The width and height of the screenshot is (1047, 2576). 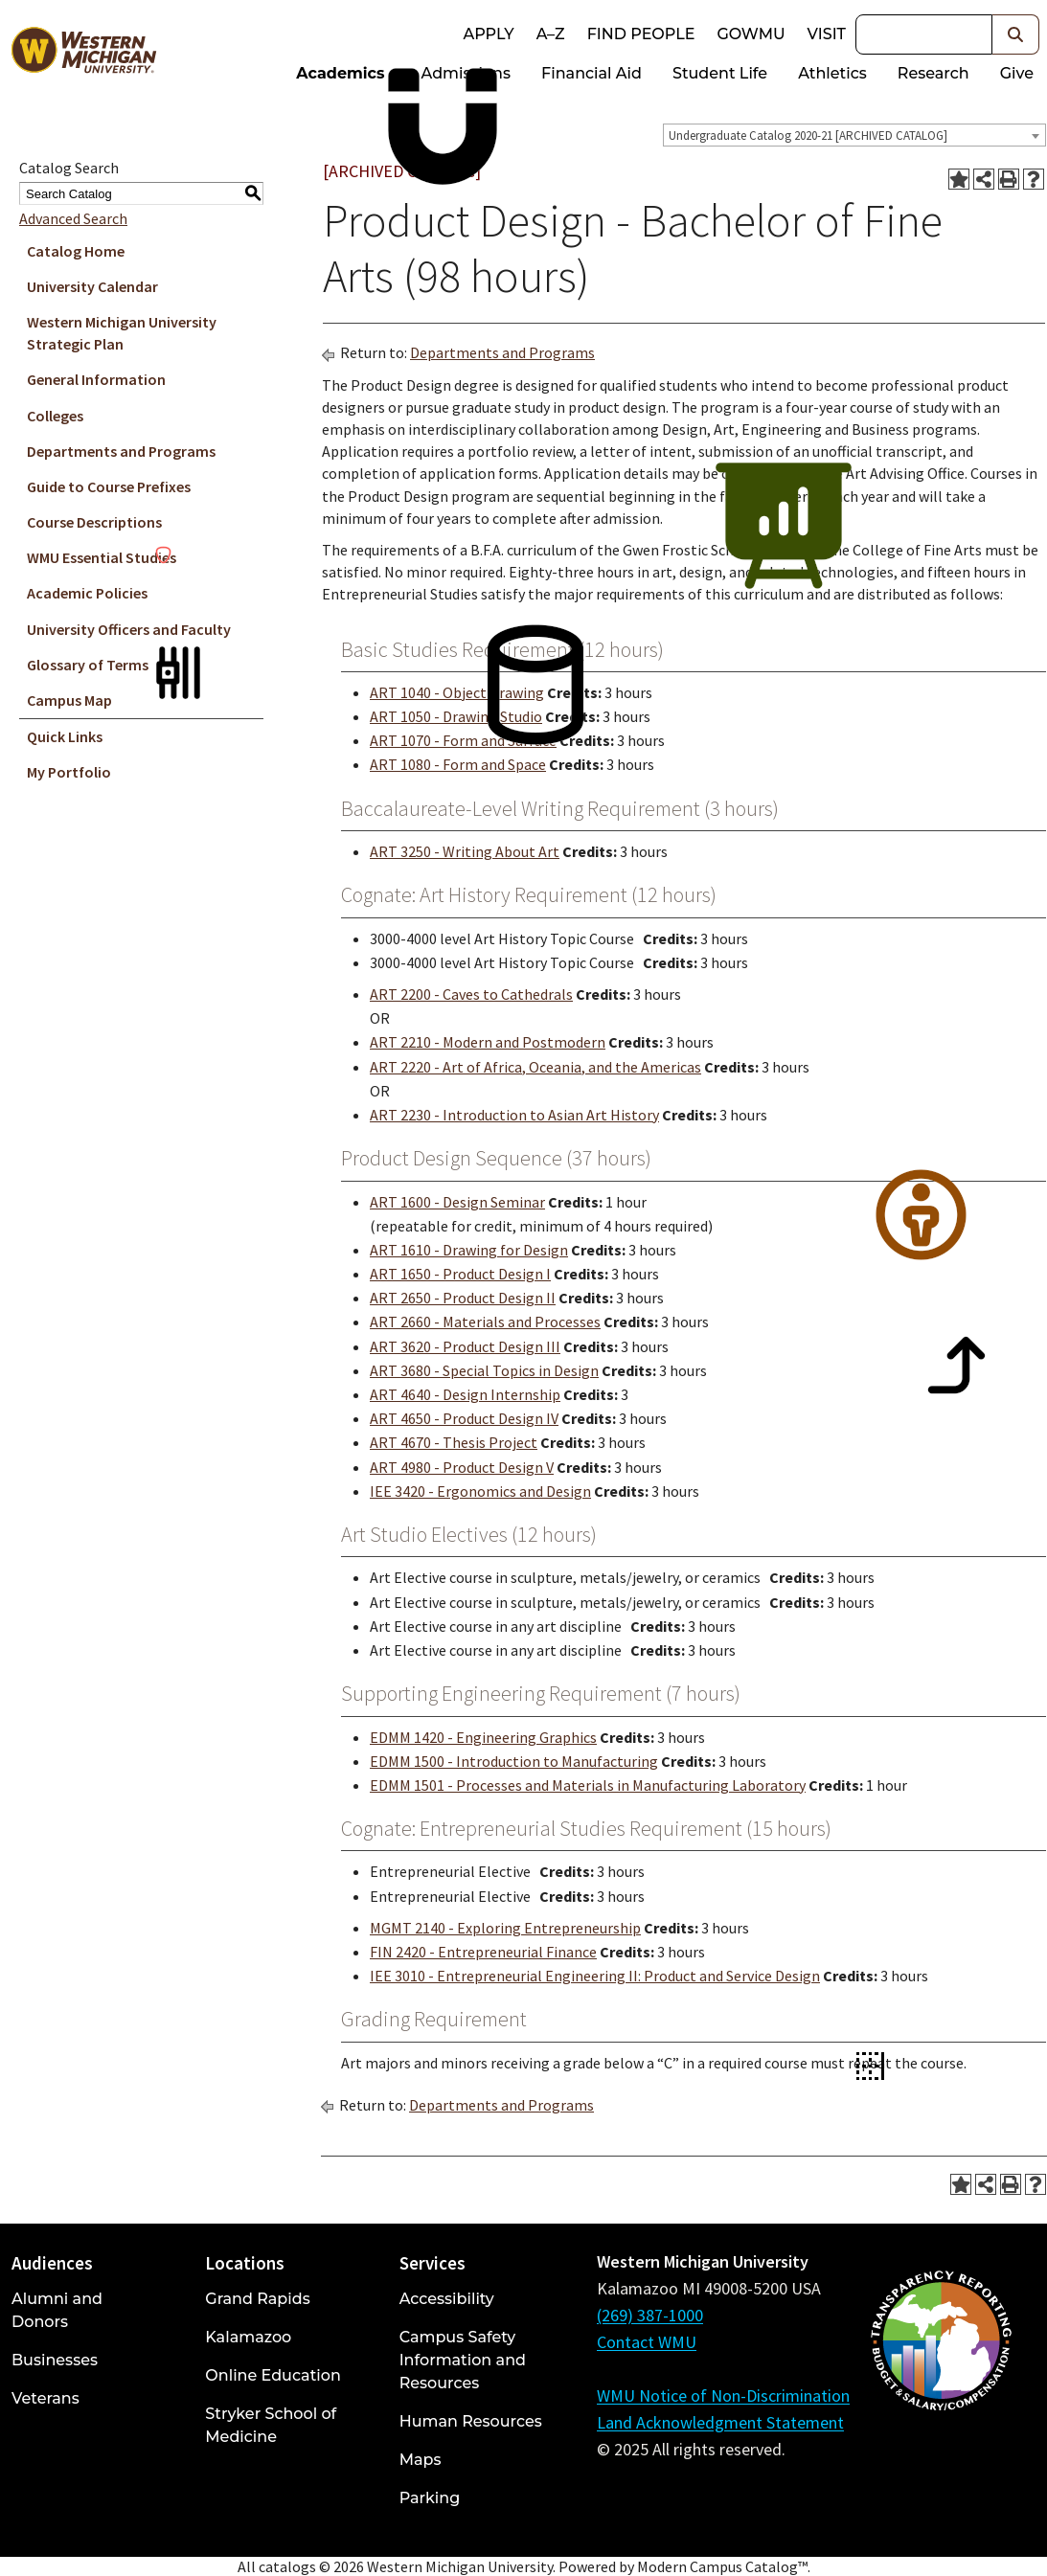 I want to click on access music or guitar-related features, so click(x=163, y=554).